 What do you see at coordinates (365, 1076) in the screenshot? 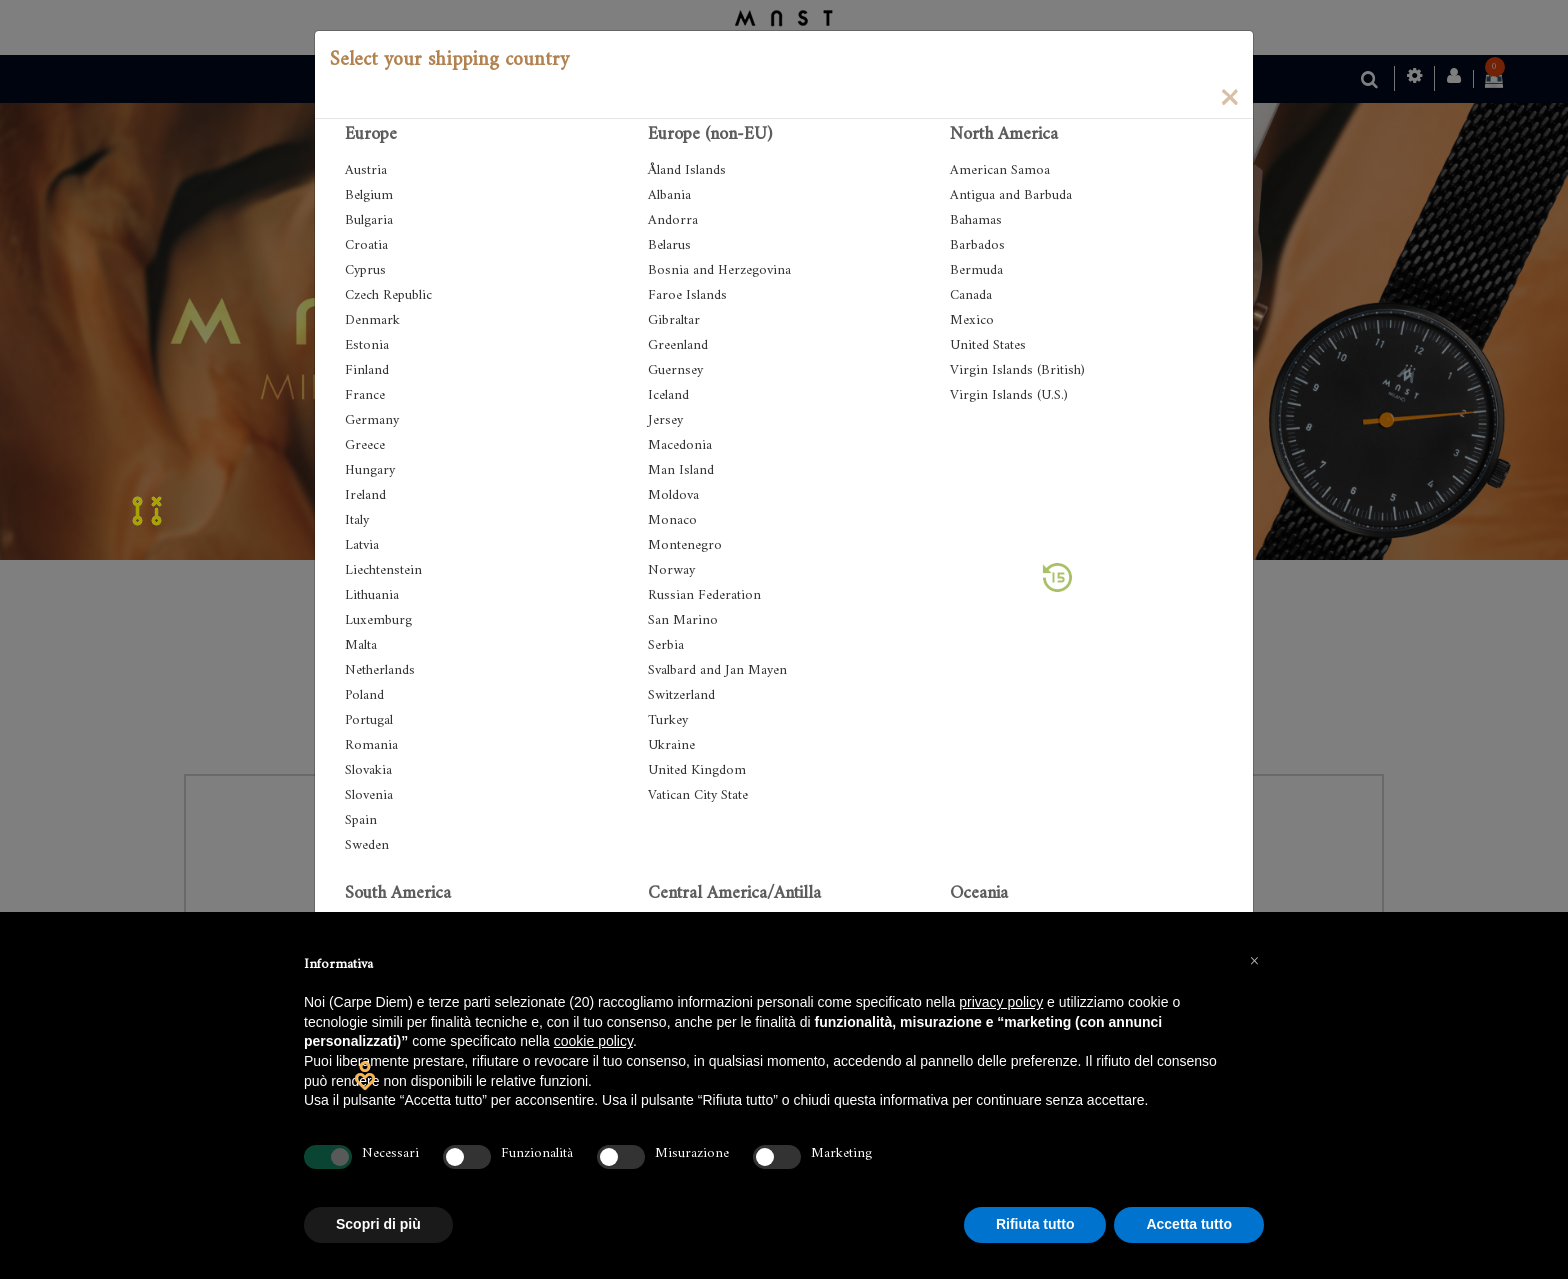
I see `empathize or show compassion for others` at bounding box center [365, 1076].